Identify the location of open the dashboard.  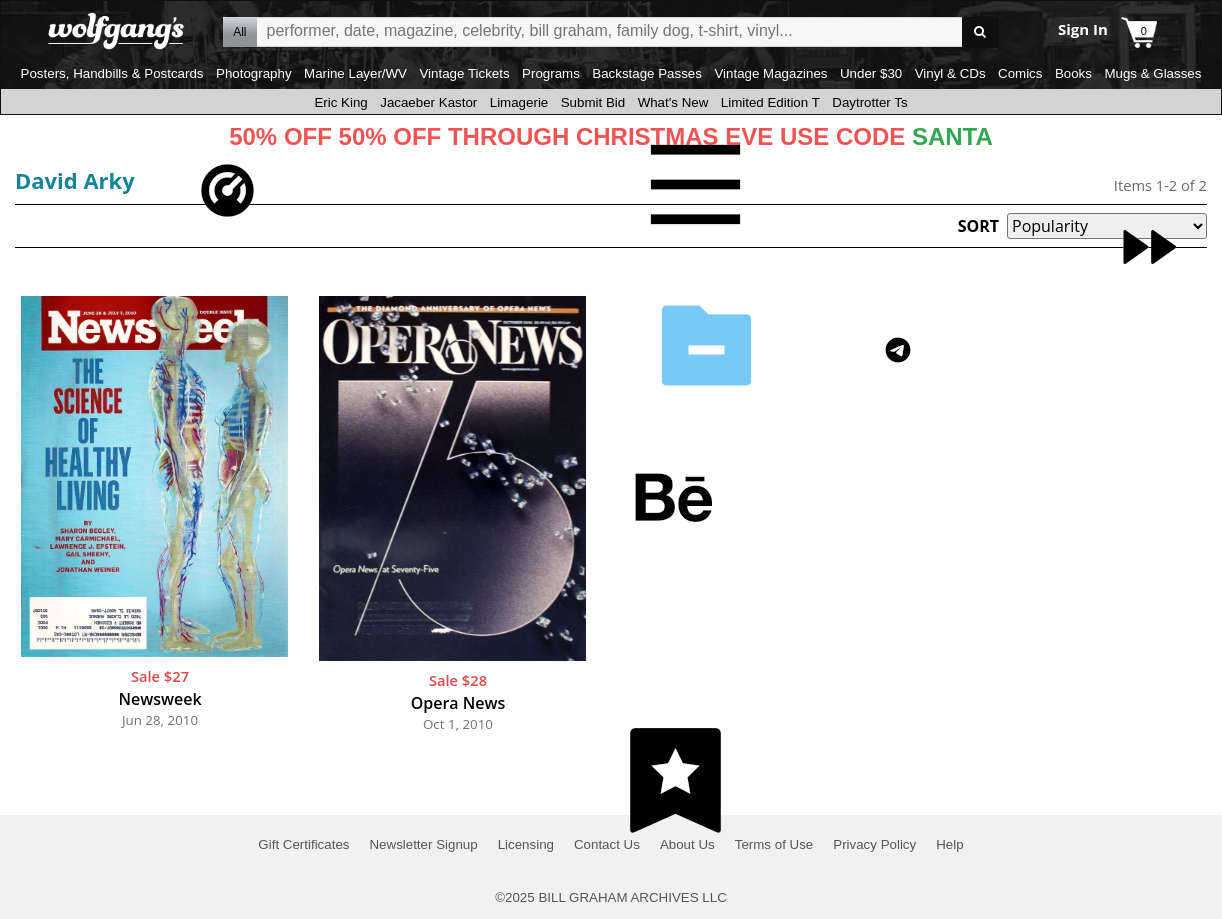
(227, 190).